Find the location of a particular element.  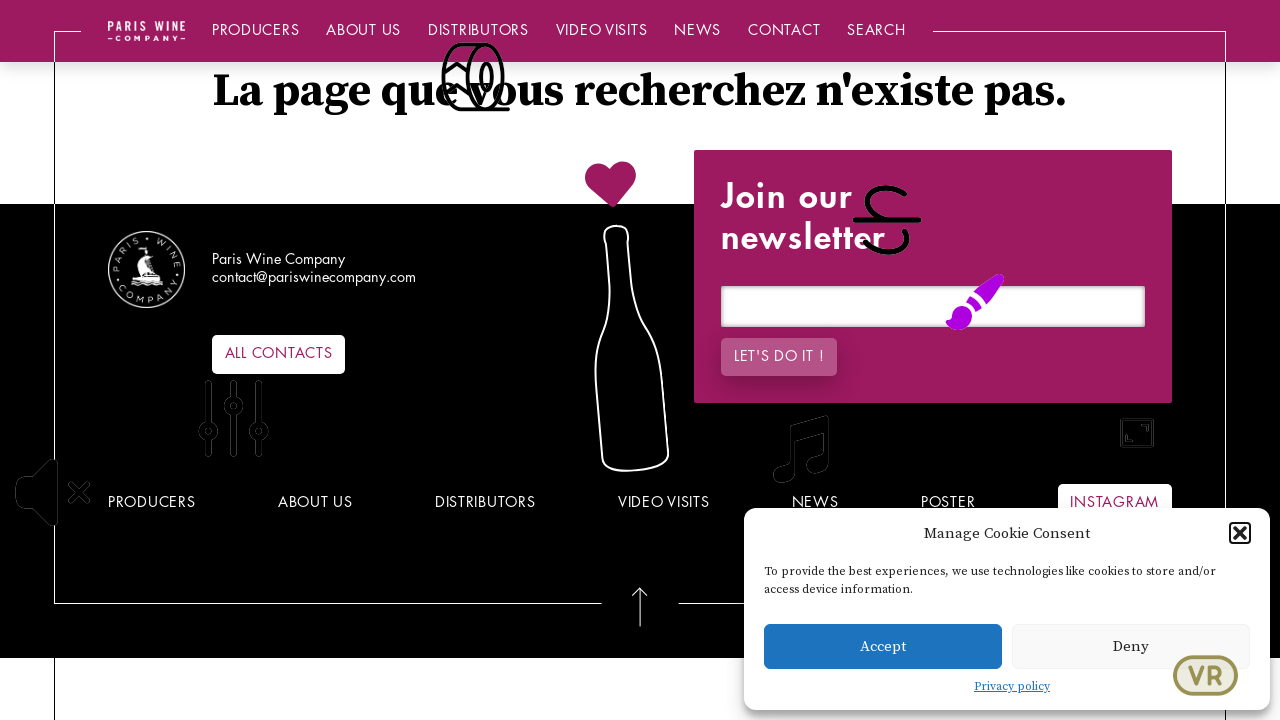

access music library or player is located at coordinates (802, 449).